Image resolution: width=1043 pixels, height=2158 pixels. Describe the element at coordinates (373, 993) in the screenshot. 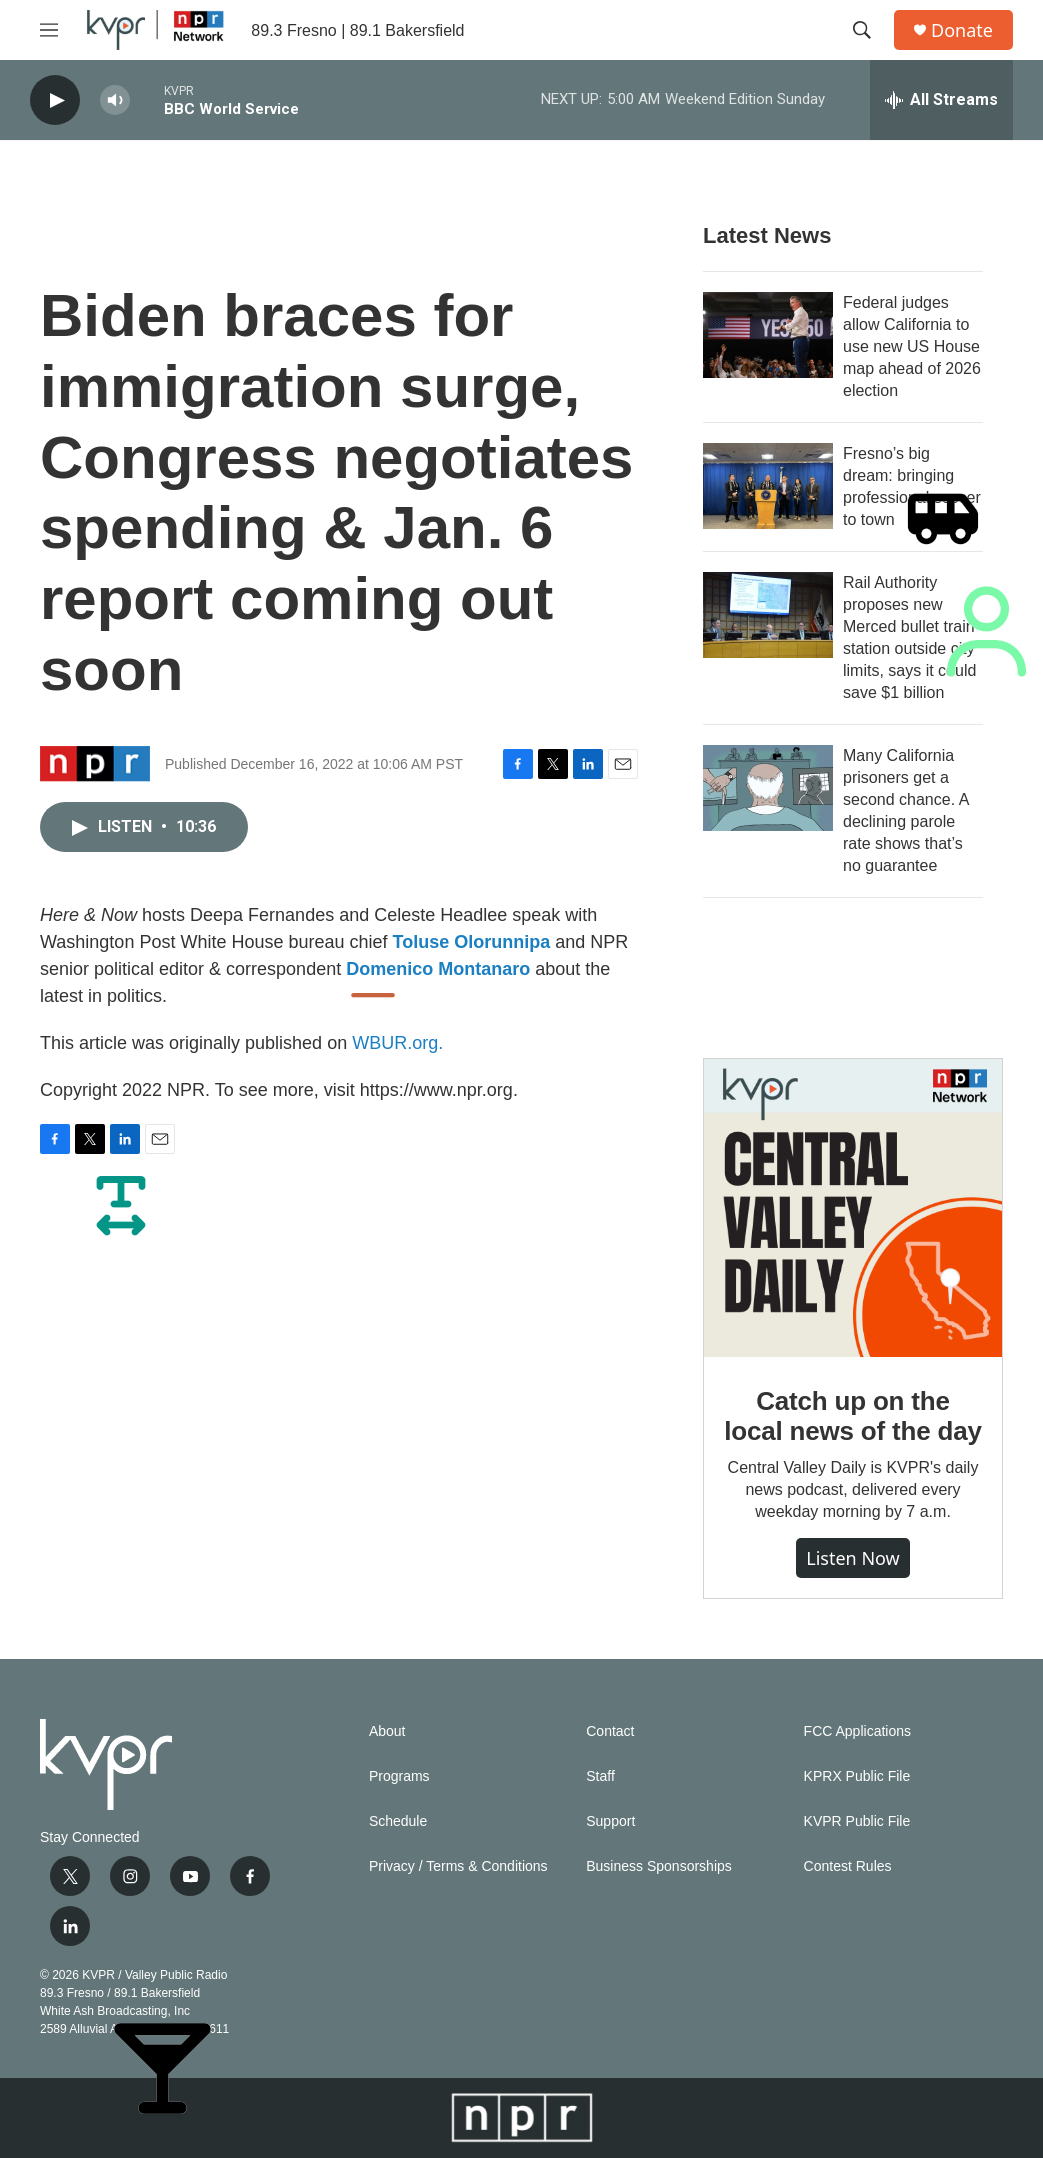

I see `collapse or minimize a section` at that location.